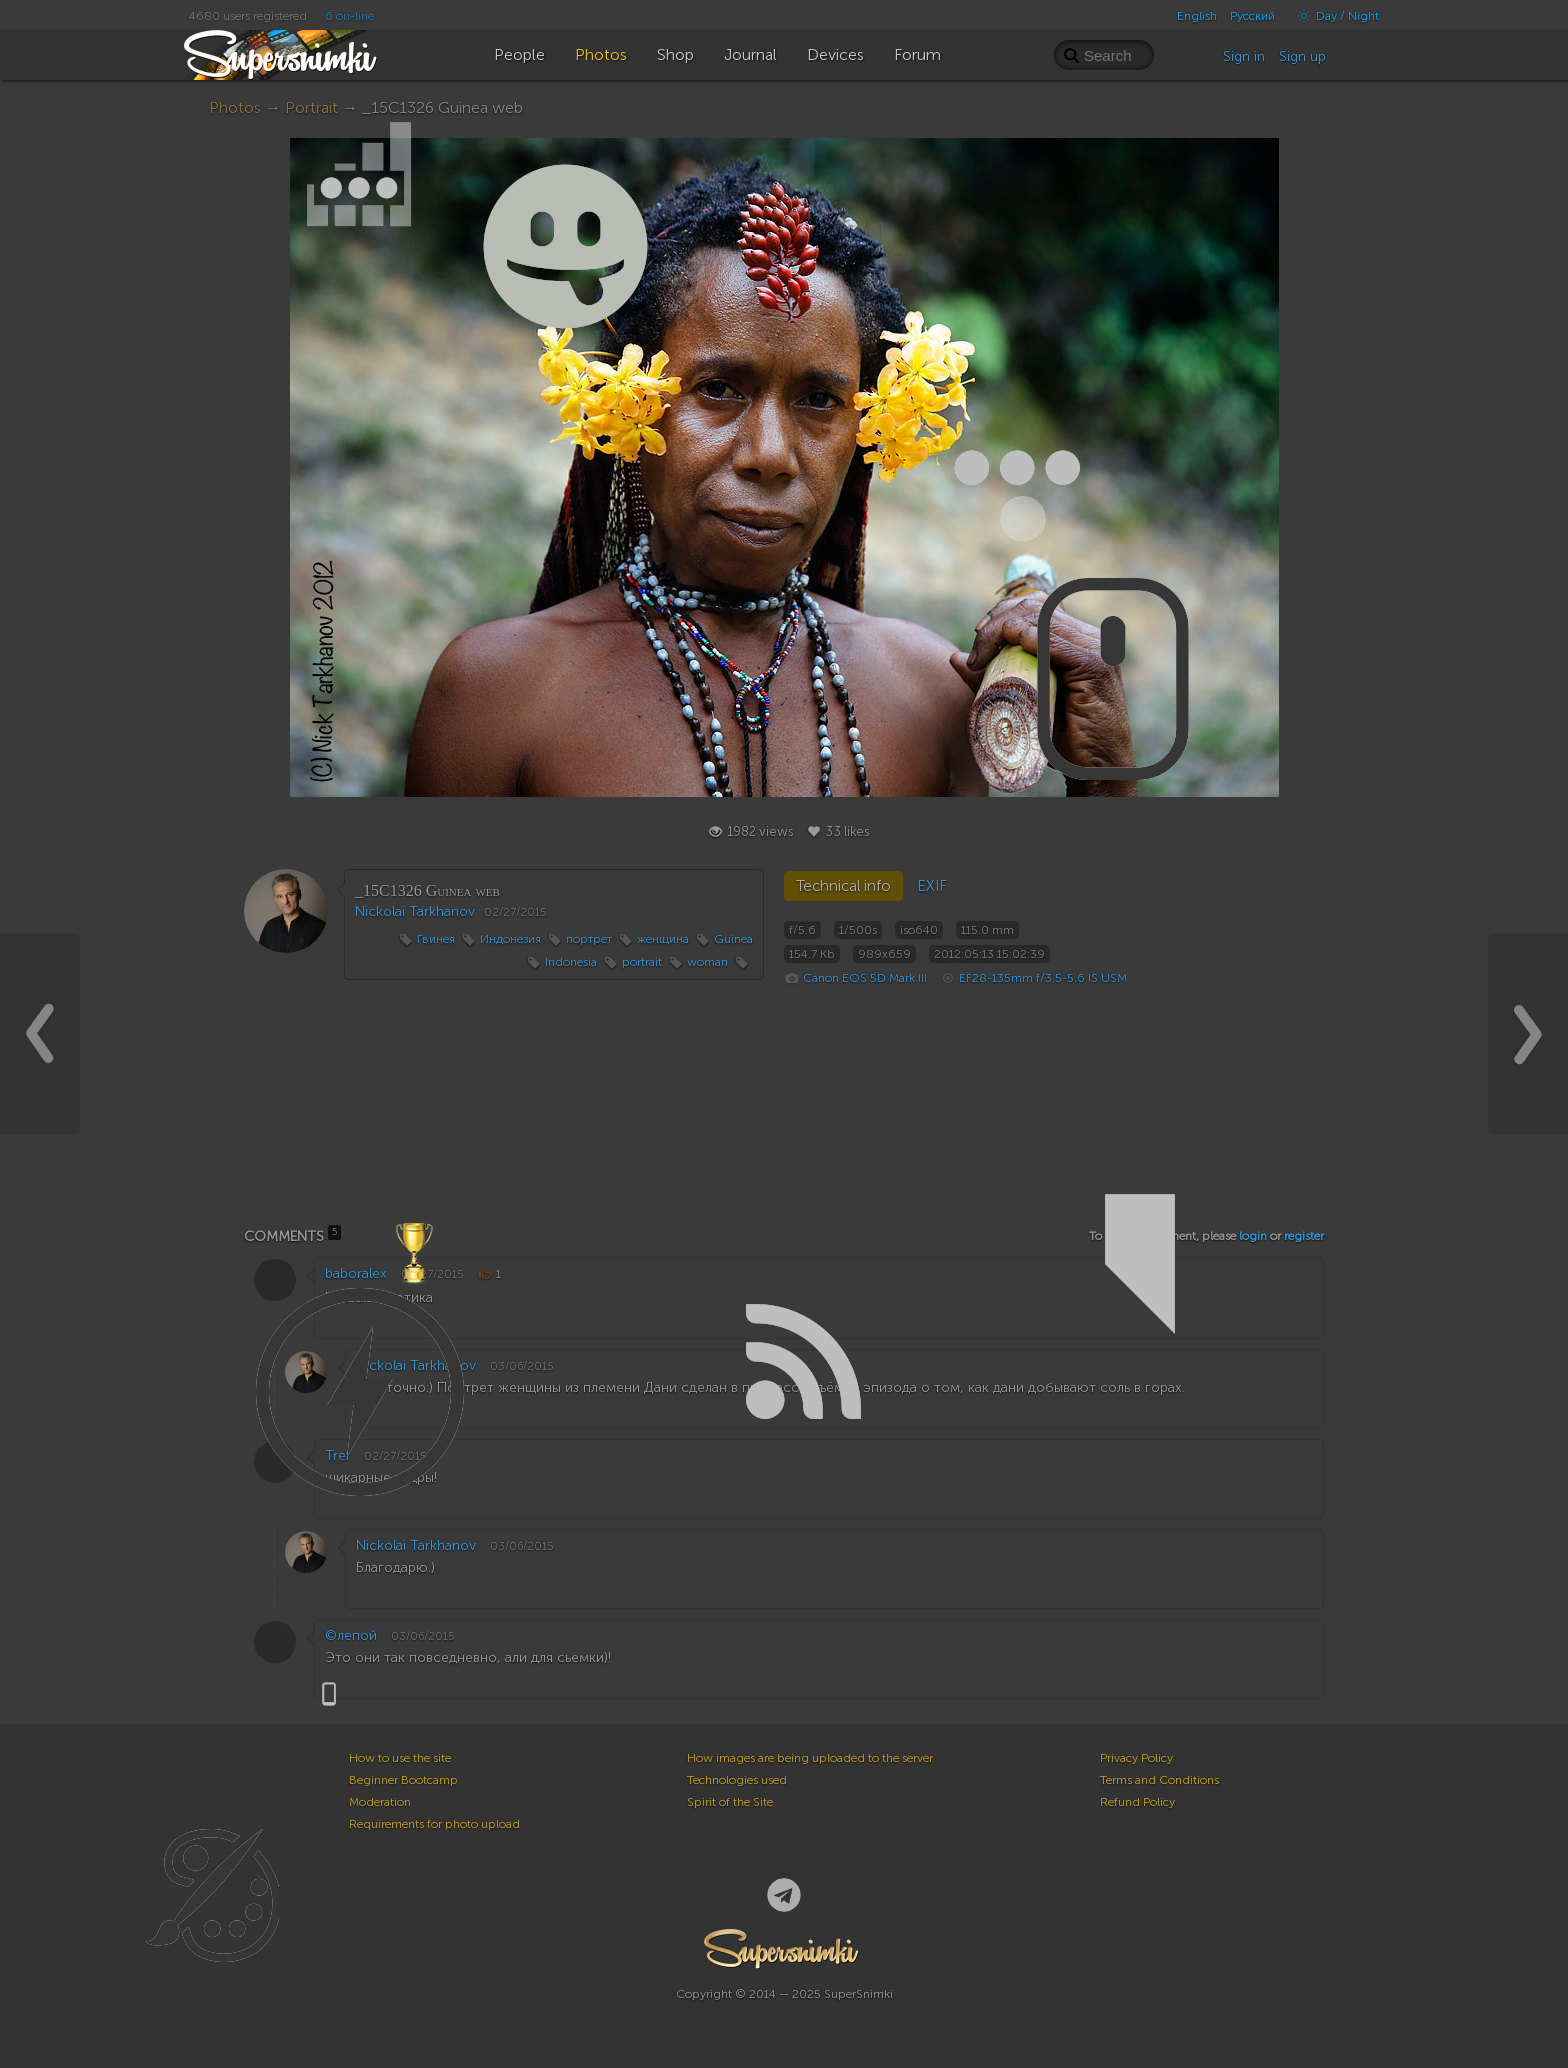 Image resolution: width=1568 pixels, height=2068 pixels. Describe the element at coordinates (1140, 1264) in the screenshot. I see `set the starting point of a text selection` at that location.